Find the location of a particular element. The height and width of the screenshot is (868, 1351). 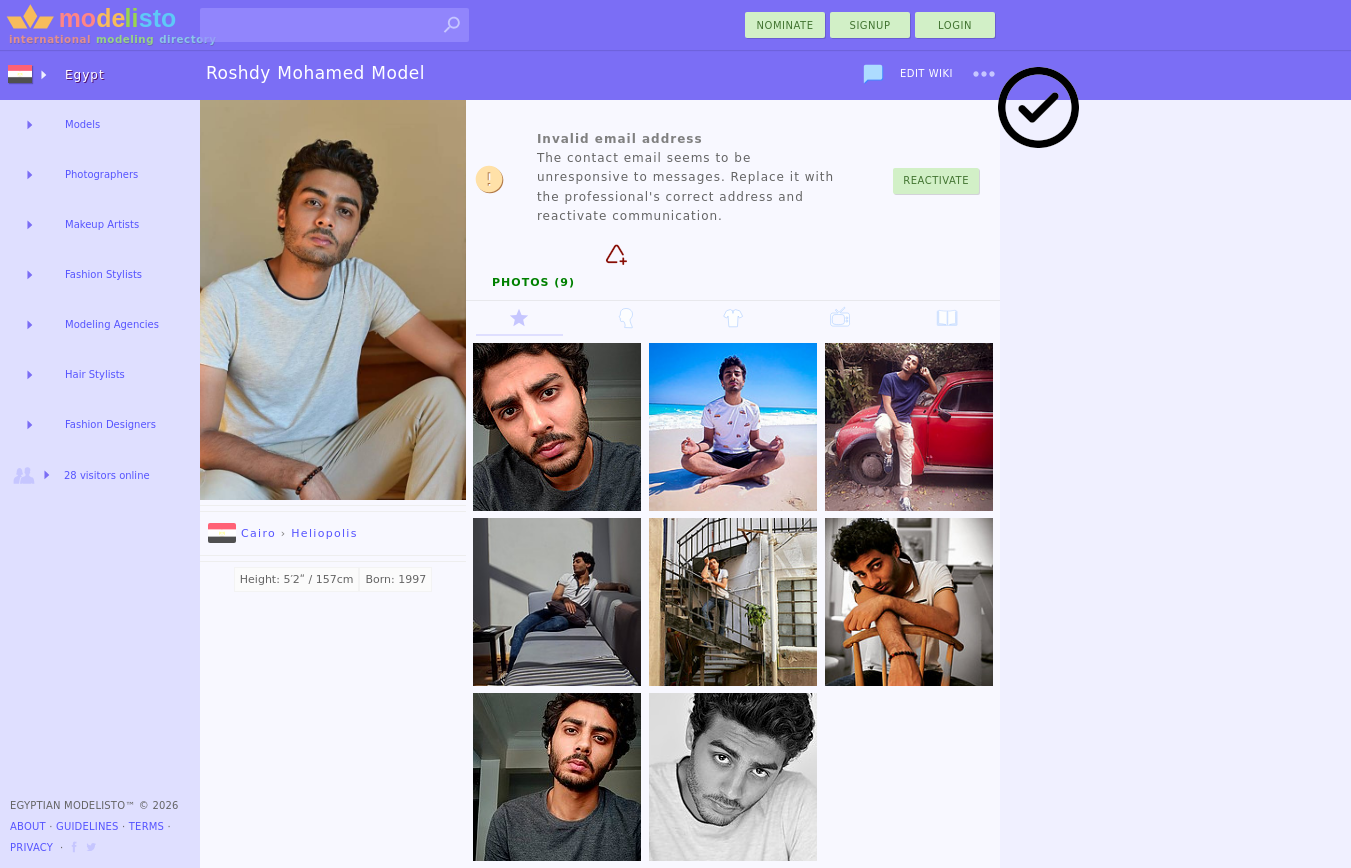

indicates a completed or successful action is located at coordinates (1038, 107).